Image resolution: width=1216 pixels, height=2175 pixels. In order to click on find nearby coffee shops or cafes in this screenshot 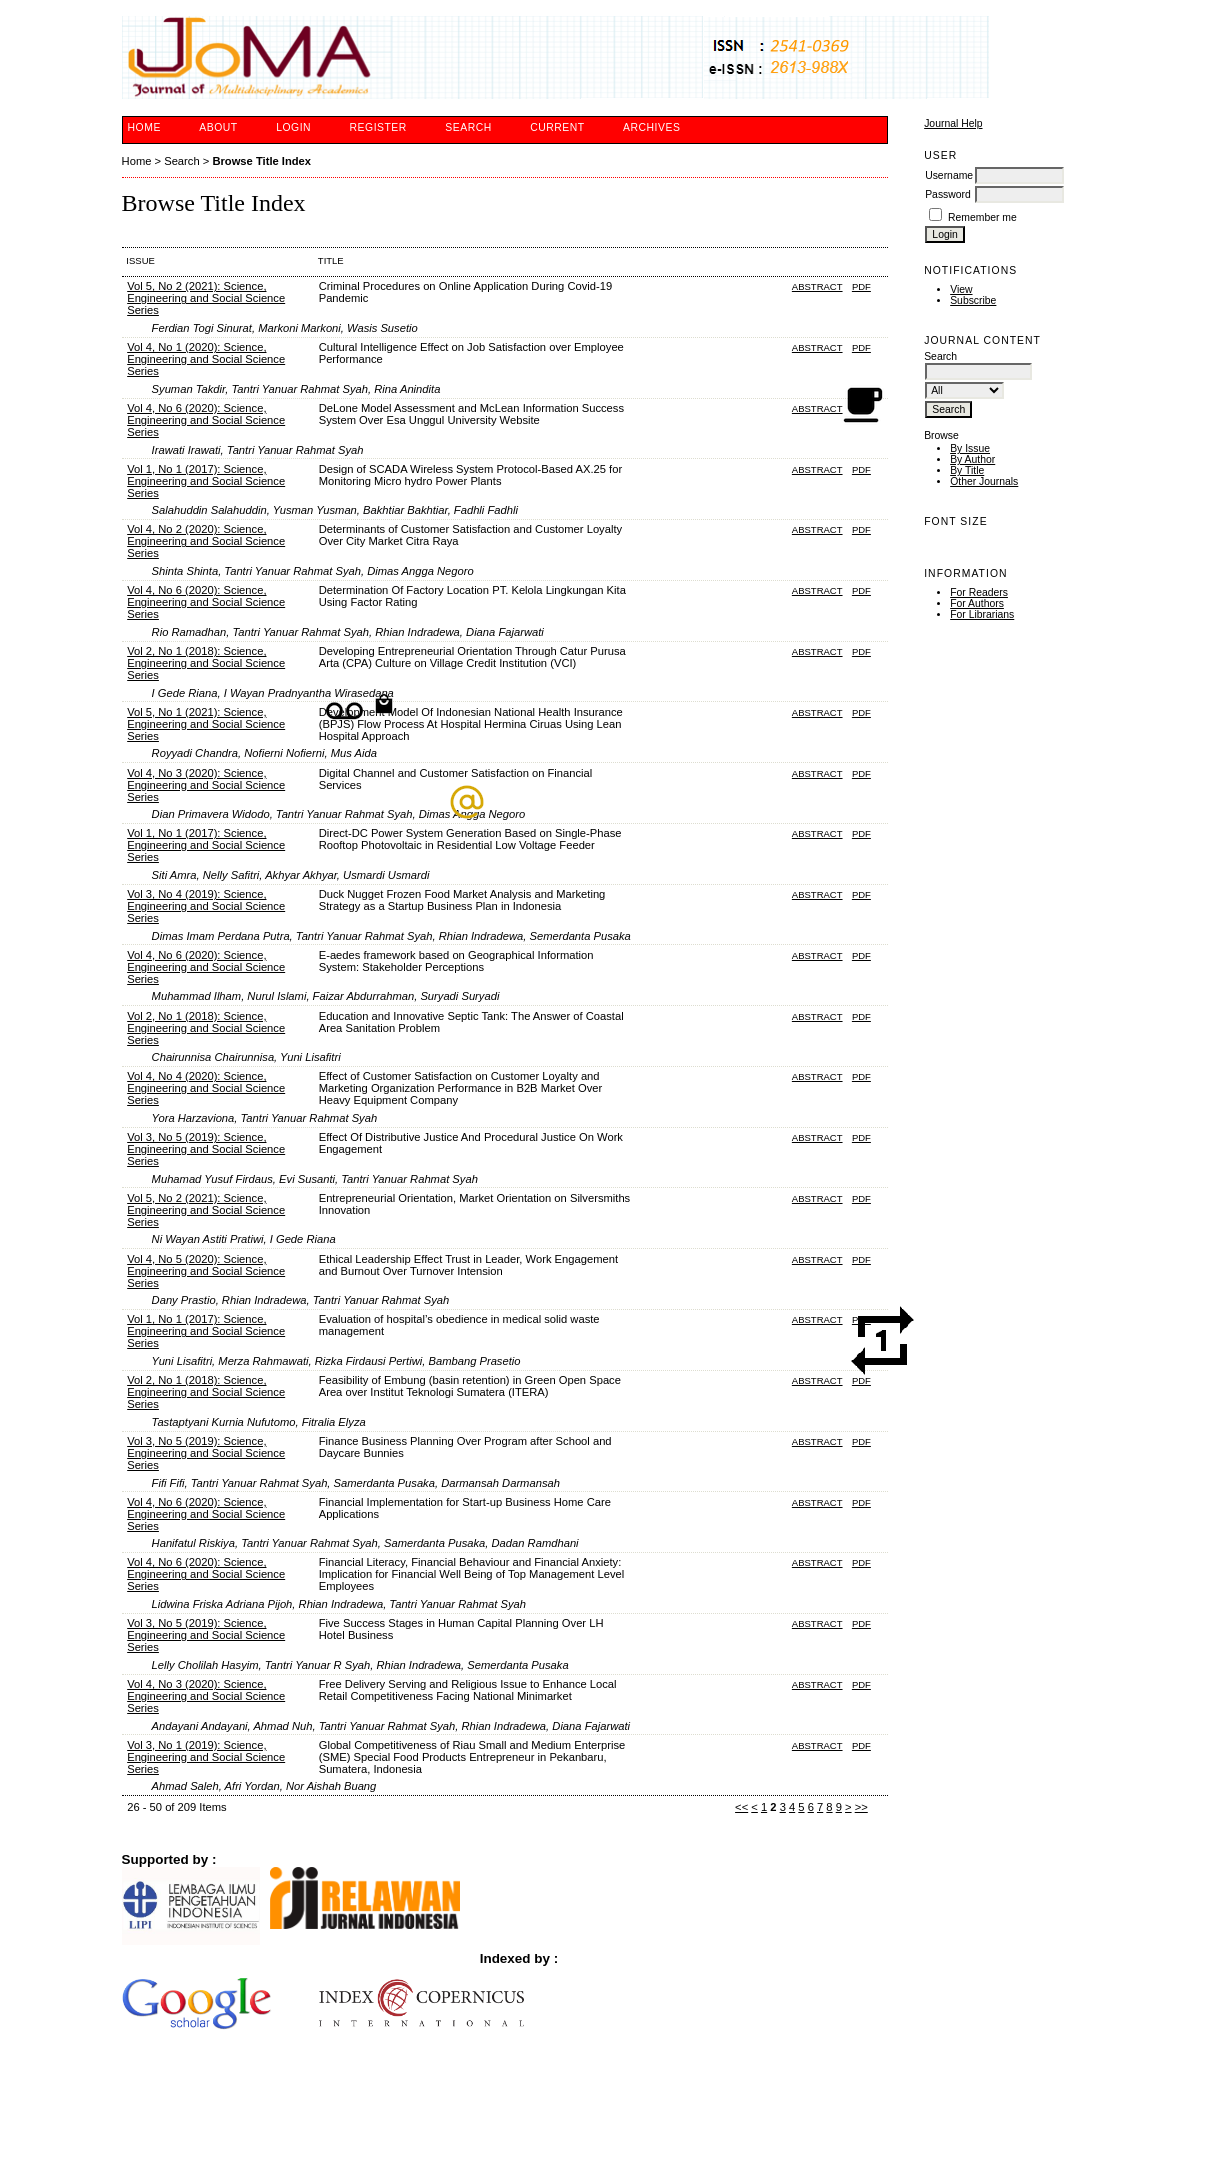, I will do `click(863, 405)`.